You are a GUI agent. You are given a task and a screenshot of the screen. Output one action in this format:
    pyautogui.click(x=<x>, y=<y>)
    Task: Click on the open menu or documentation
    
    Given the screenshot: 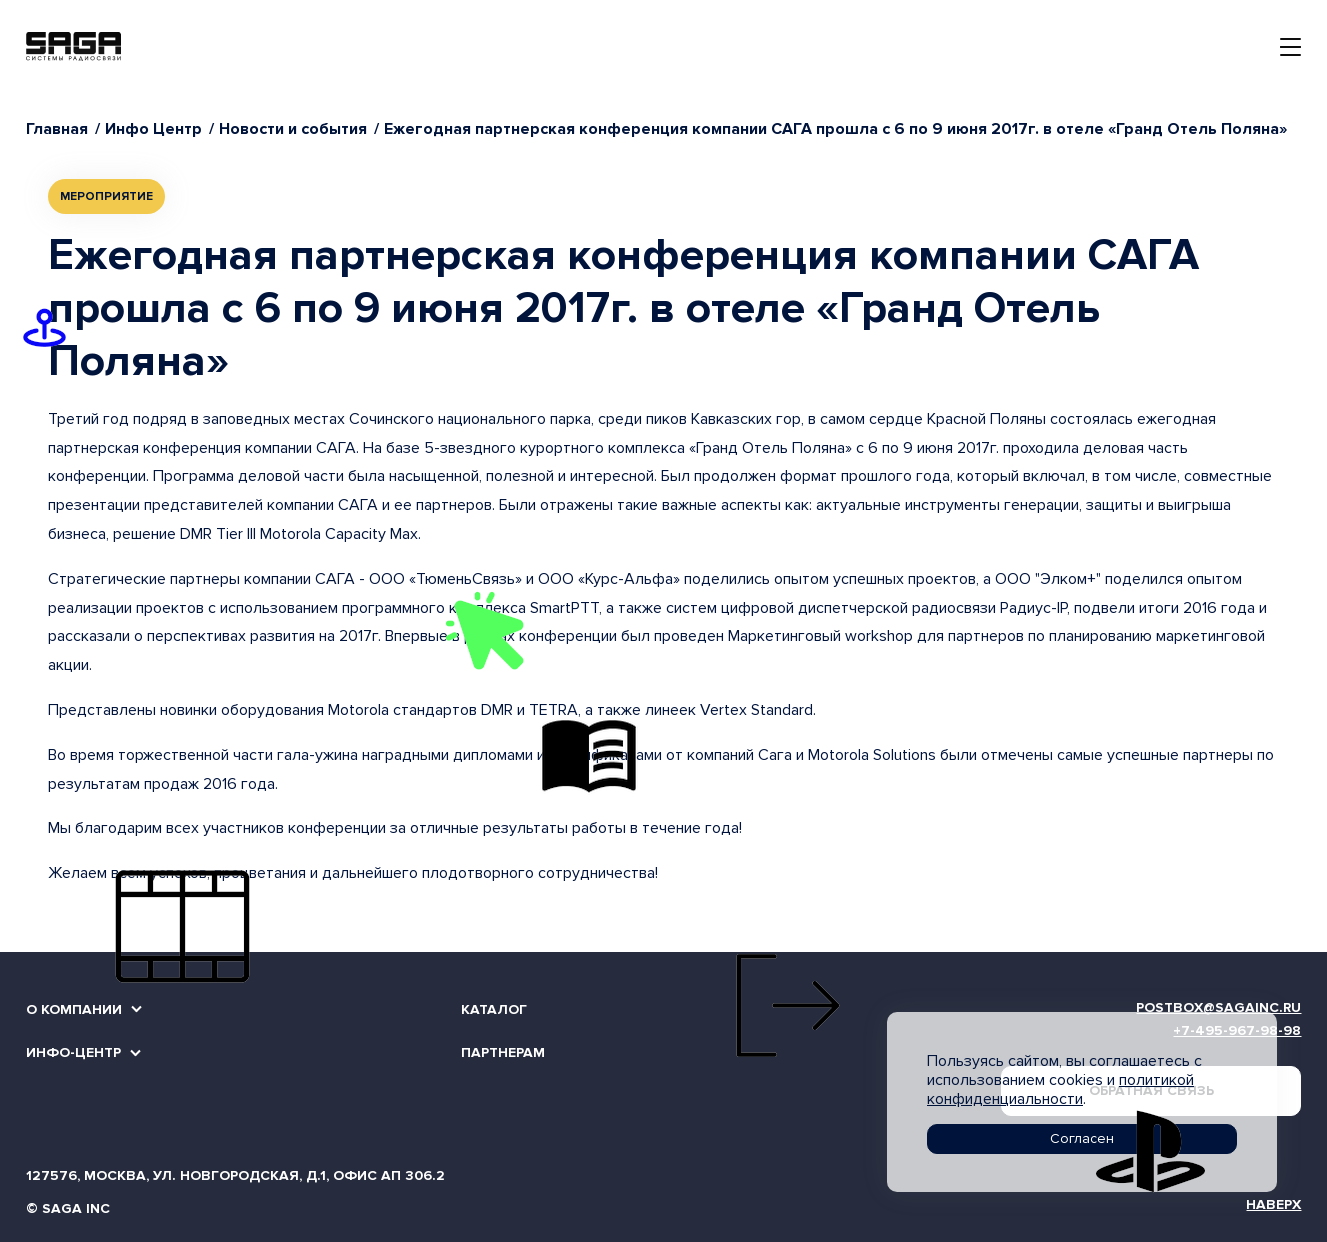 What is the action you would take?
    pyautogui.click(x=589, y=752)
    